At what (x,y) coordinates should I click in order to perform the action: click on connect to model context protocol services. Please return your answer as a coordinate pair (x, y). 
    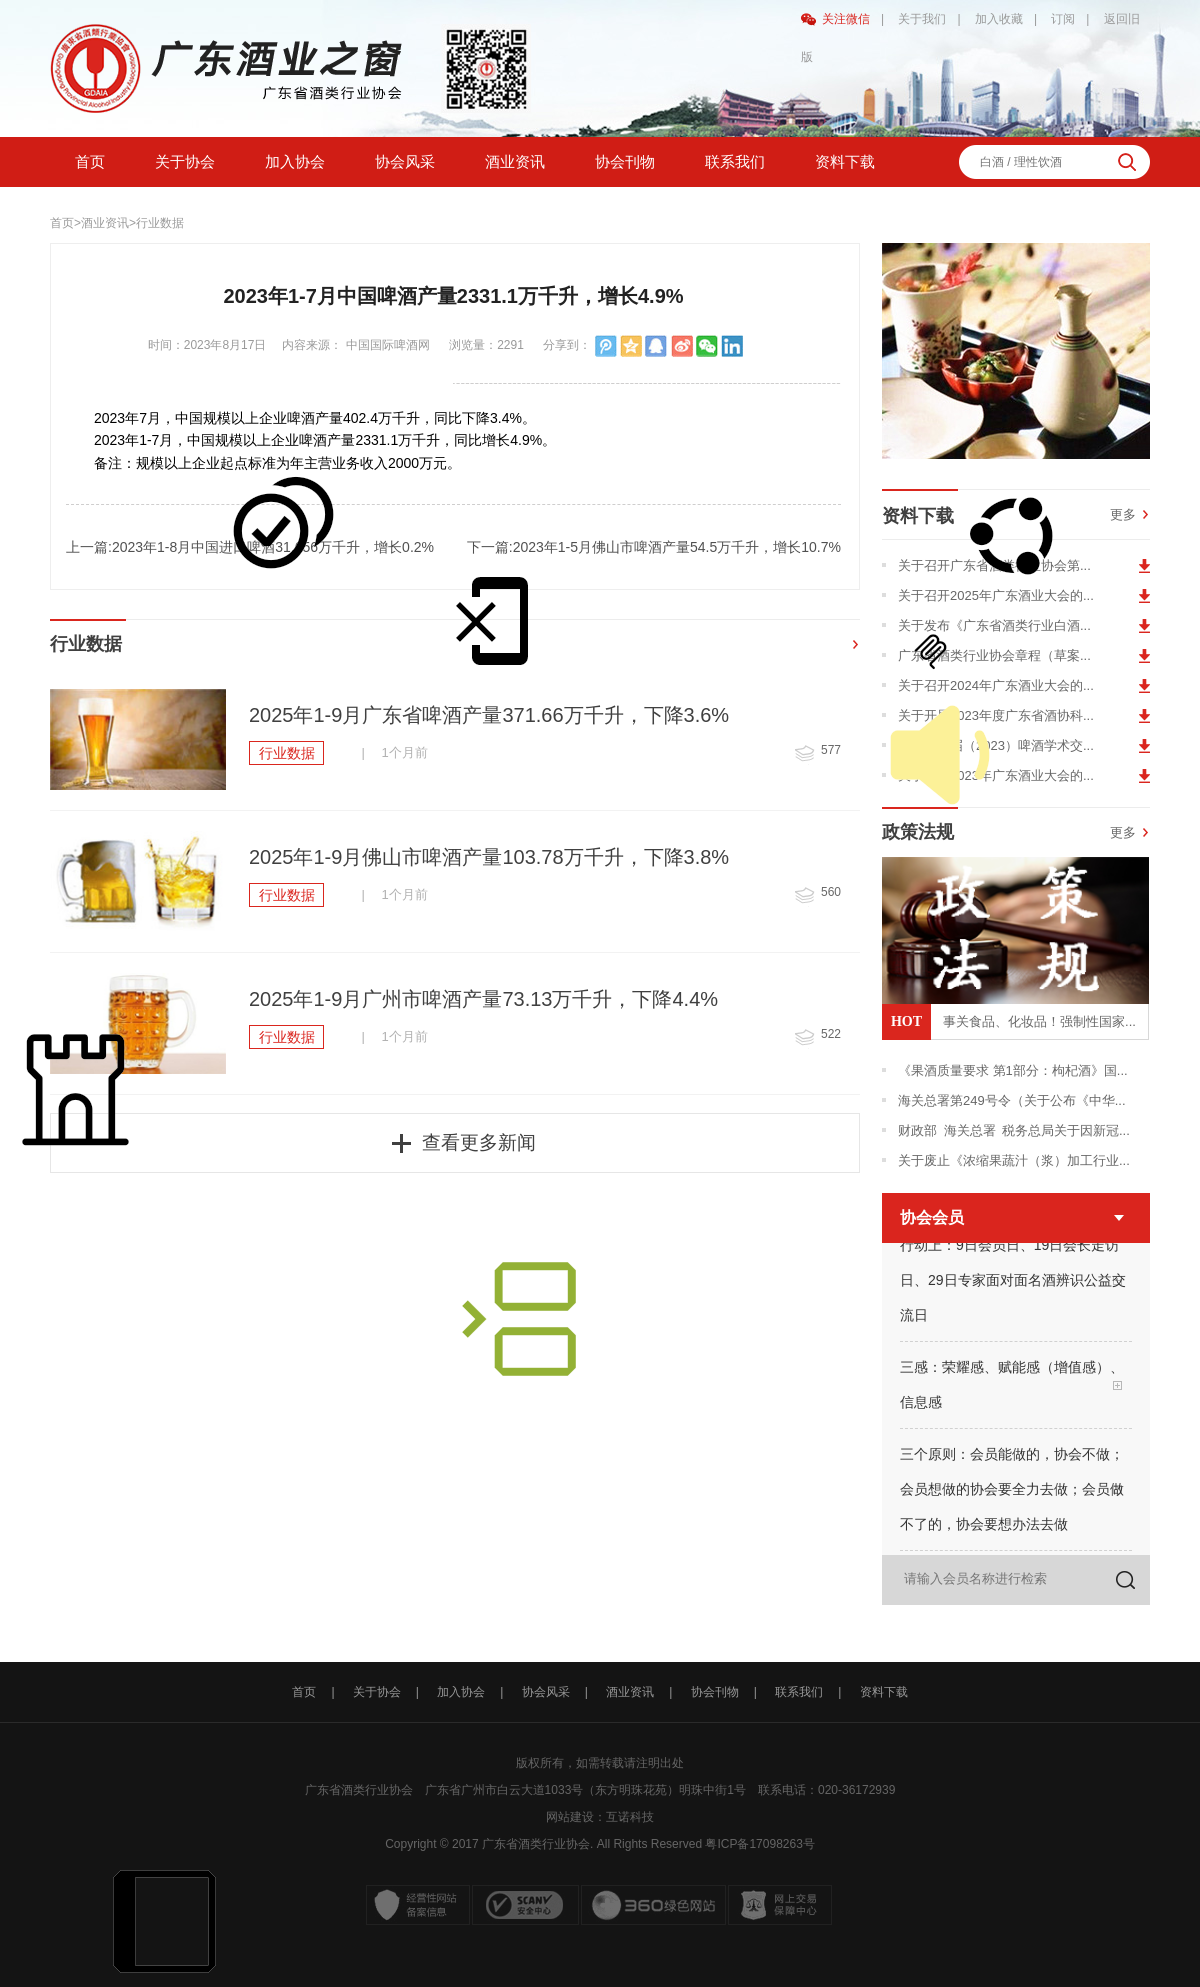
    Looking at the image, I should click on (930, 651).